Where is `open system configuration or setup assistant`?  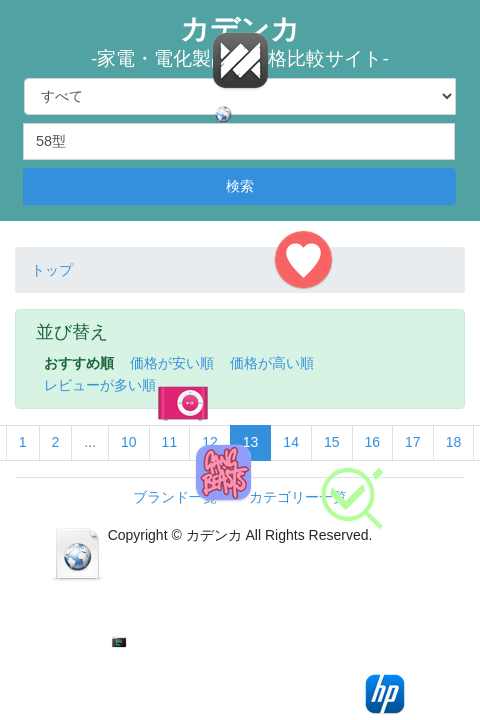
open system configuration or setup assistant is located at coordinates (352, 498).